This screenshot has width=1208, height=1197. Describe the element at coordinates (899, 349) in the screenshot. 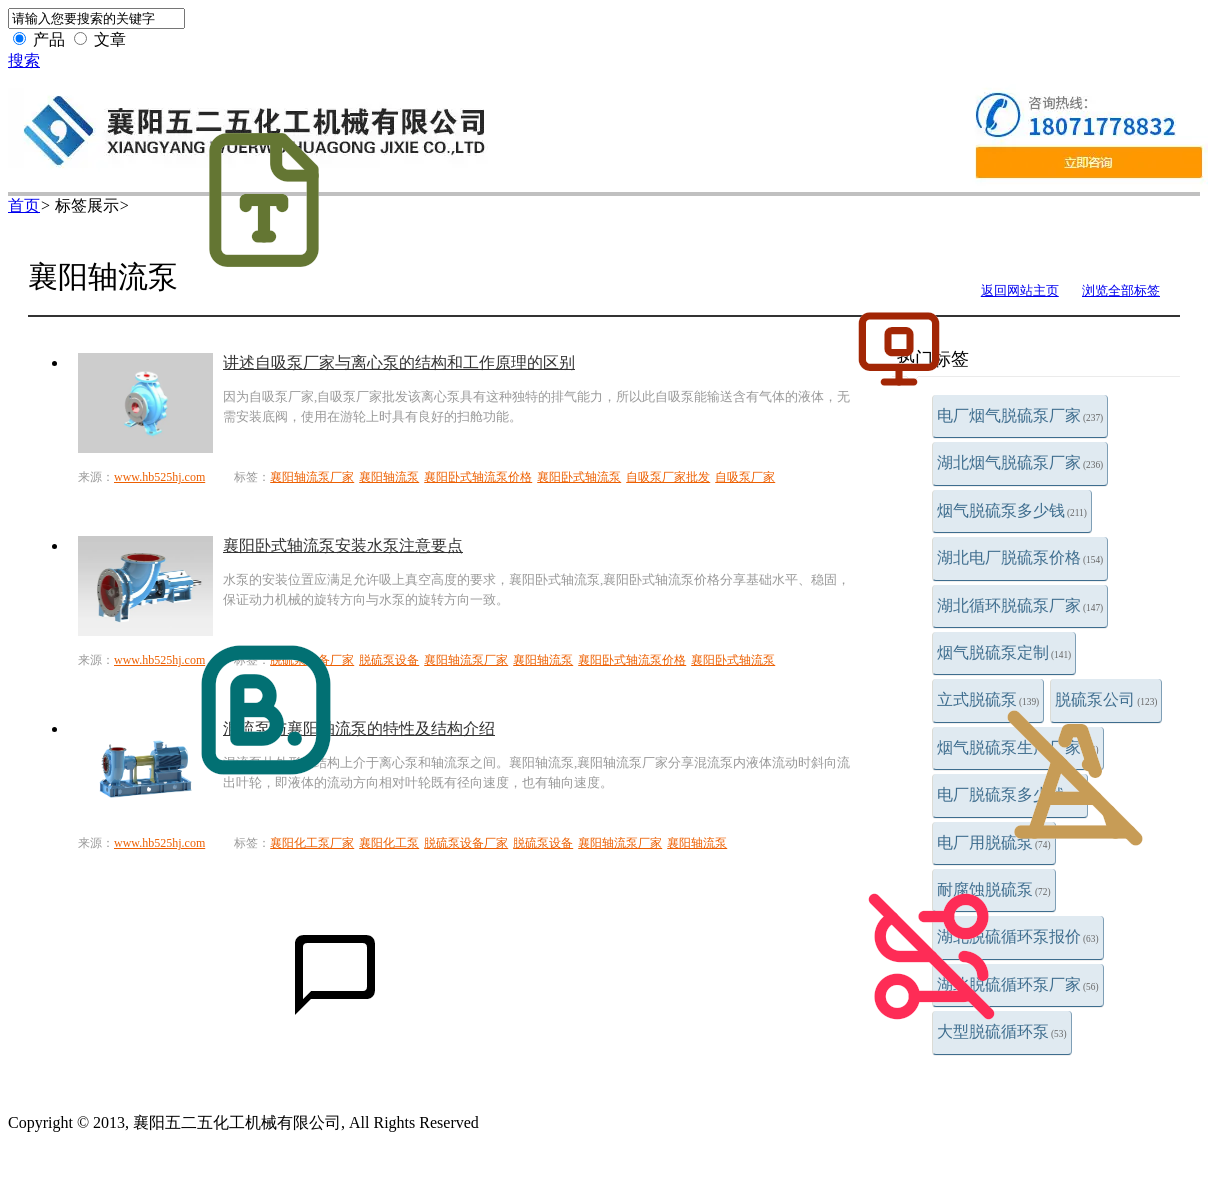

I see `stop screen recording or presentation` at that location.